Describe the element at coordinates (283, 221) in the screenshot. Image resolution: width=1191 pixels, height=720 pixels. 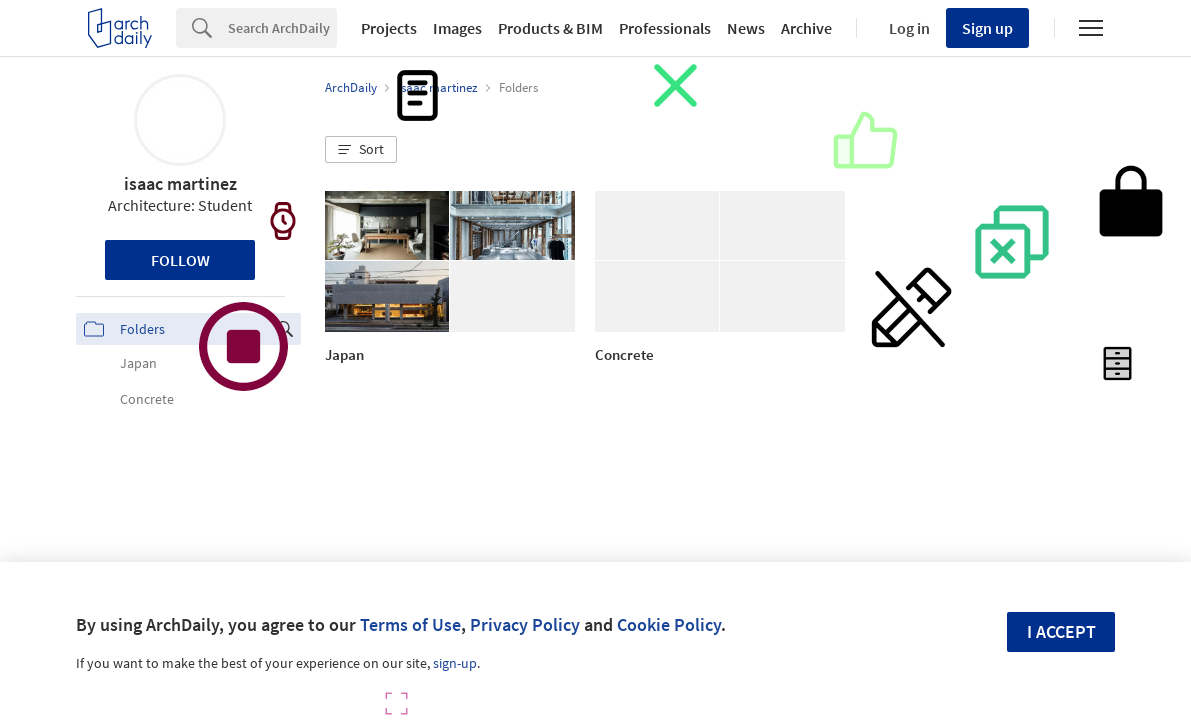
I see `view time or clock settings` at that location.